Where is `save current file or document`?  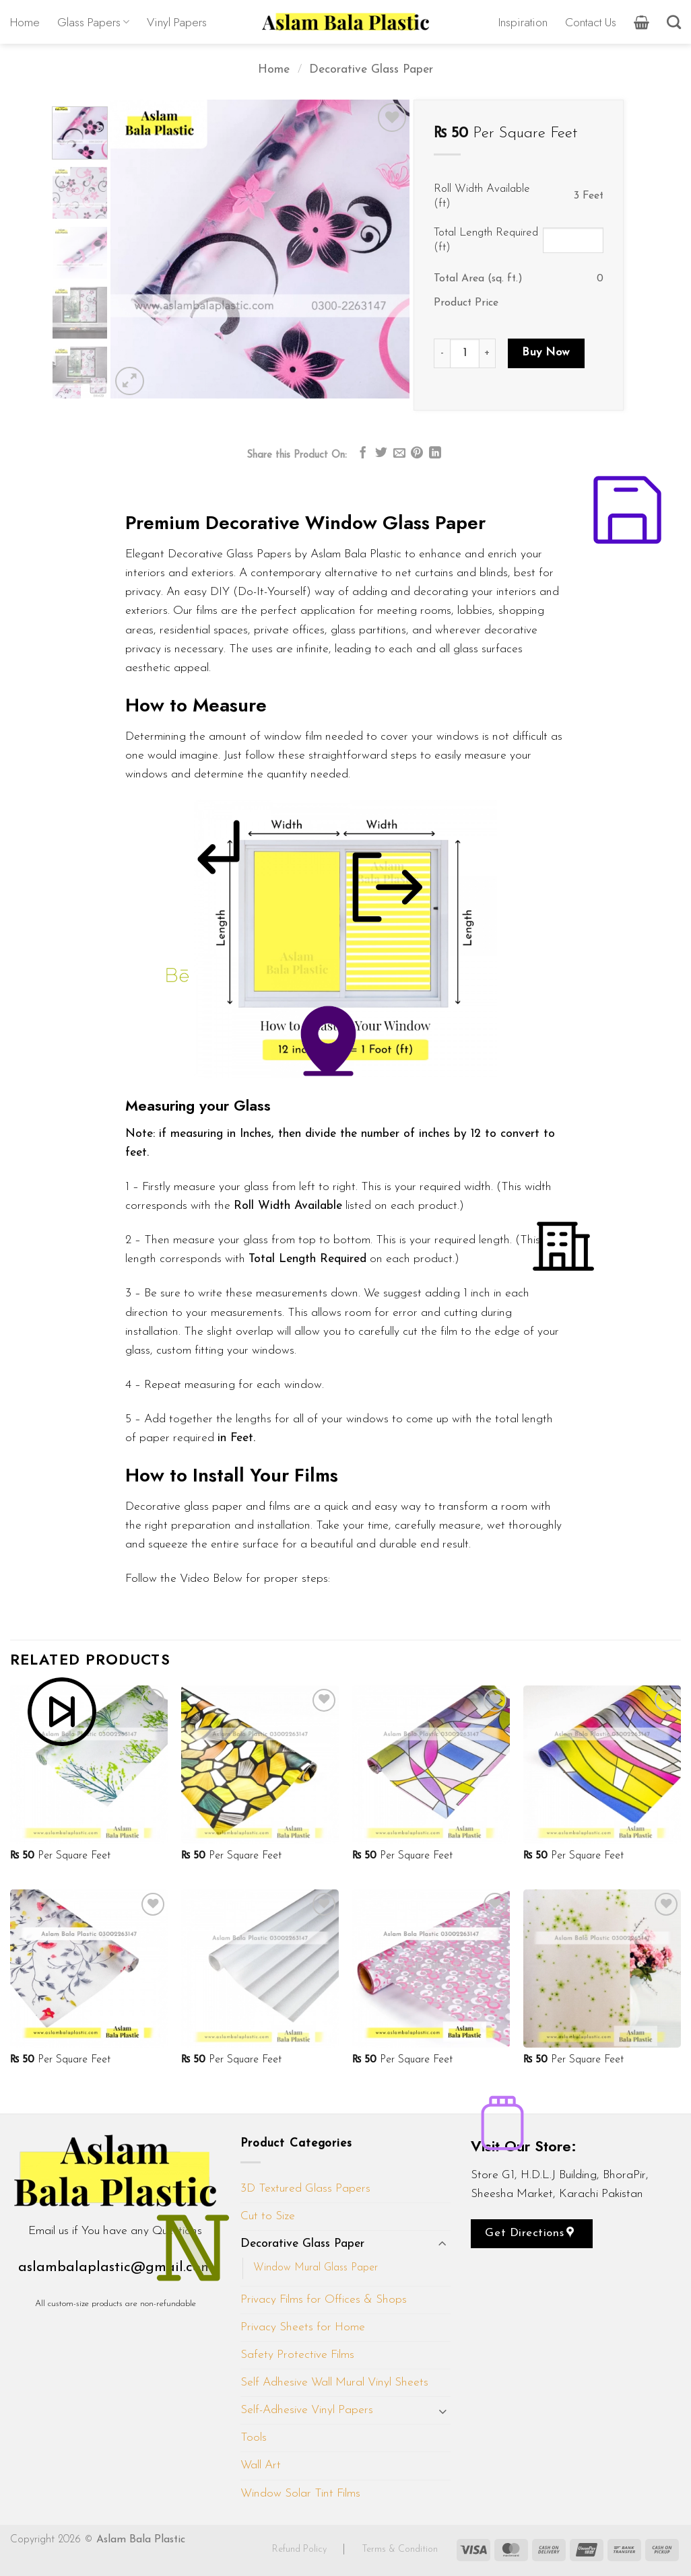 save current file or document is located at coordinates (627, 510).